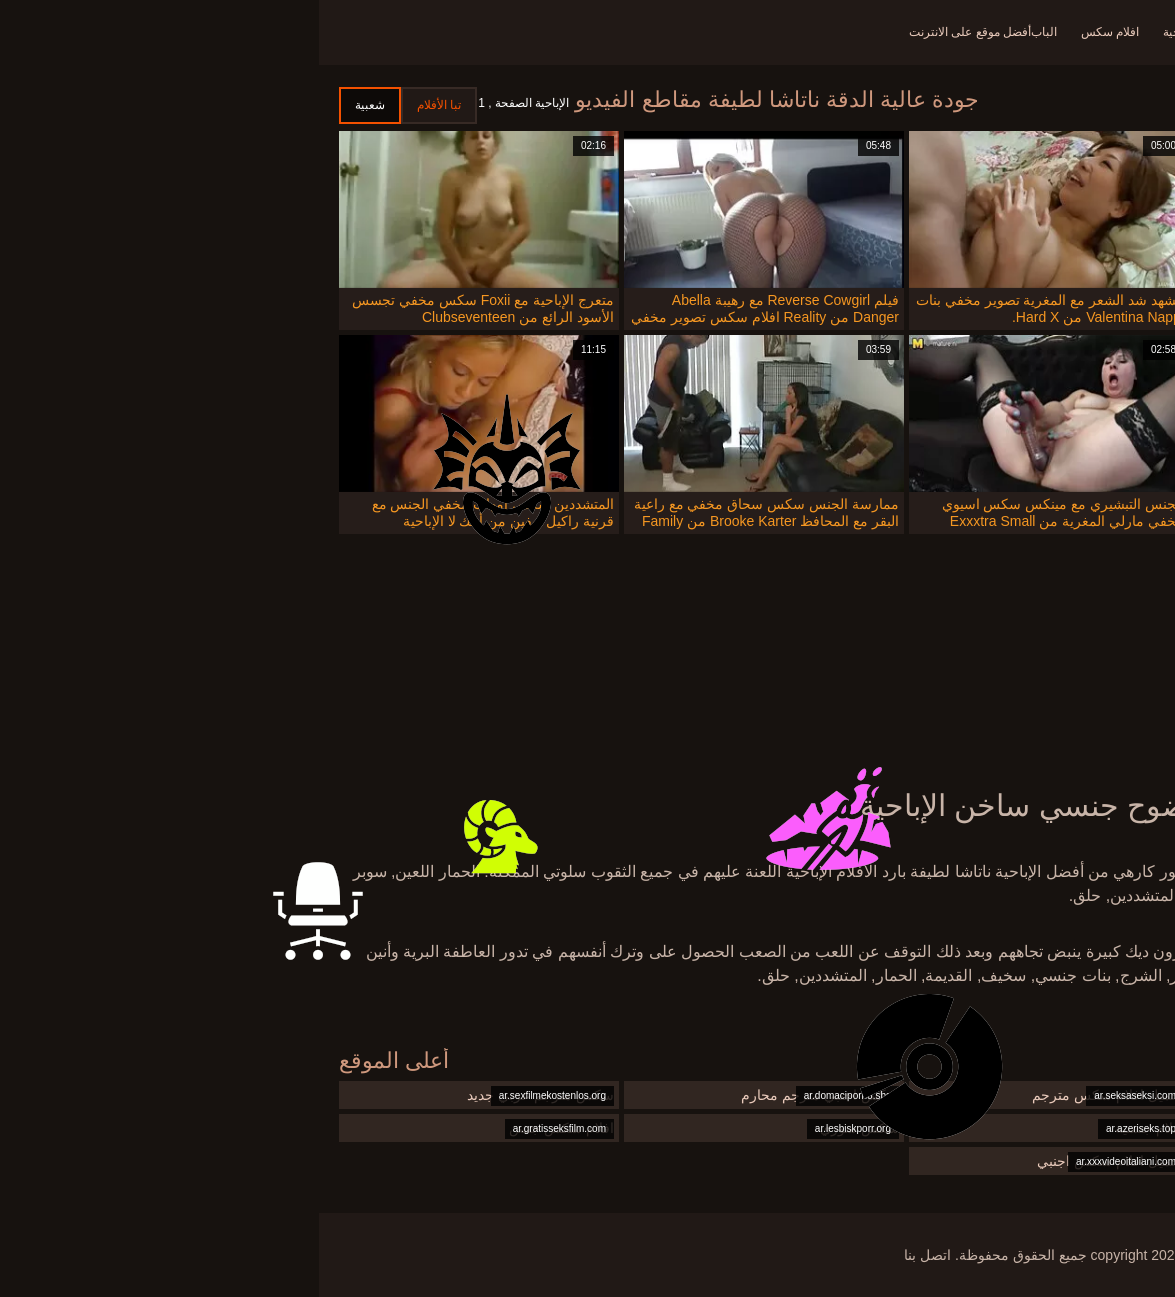  Describe the element at coordinates (318, 911) in the screenshot. I see `browse office furniture options` at that location.